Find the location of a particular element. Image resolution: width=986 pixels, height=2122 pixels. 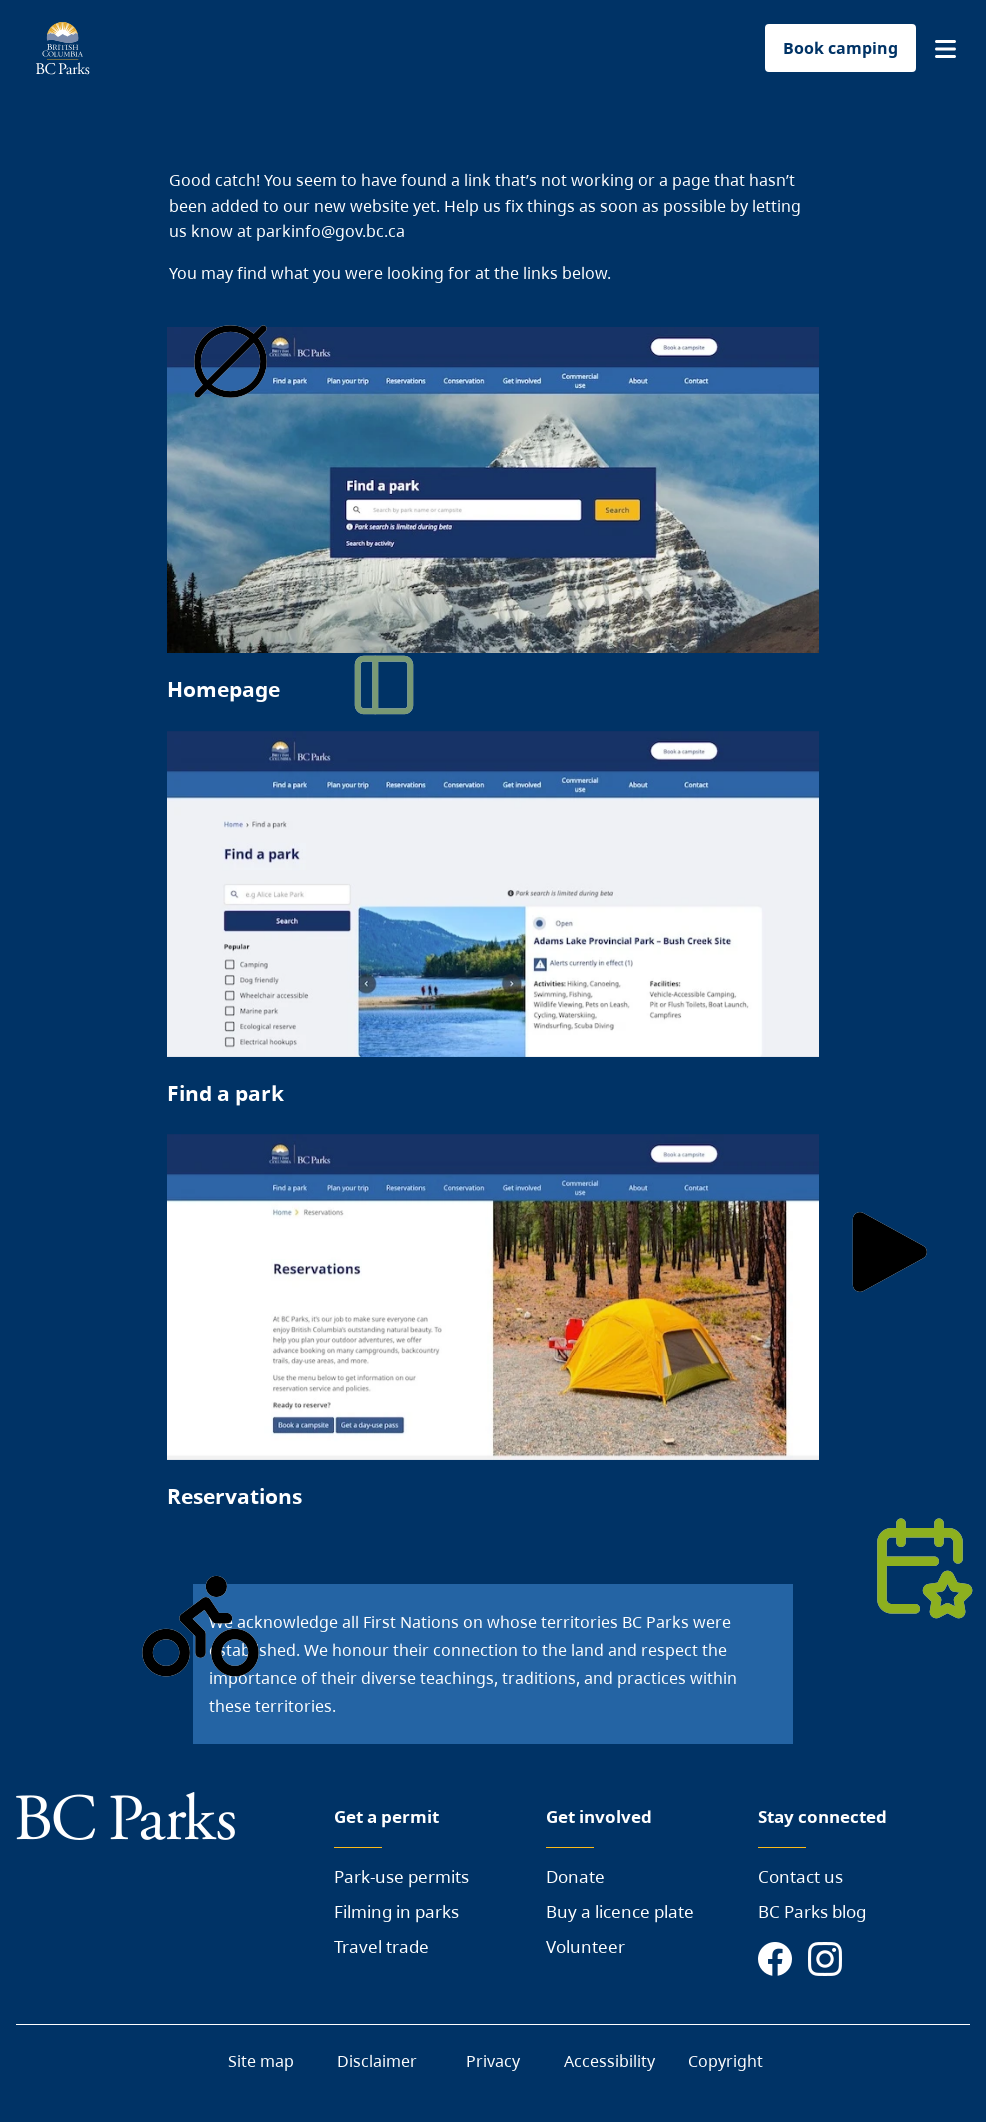

toggle the left sidebar panel is located at coordinates (384, 685).